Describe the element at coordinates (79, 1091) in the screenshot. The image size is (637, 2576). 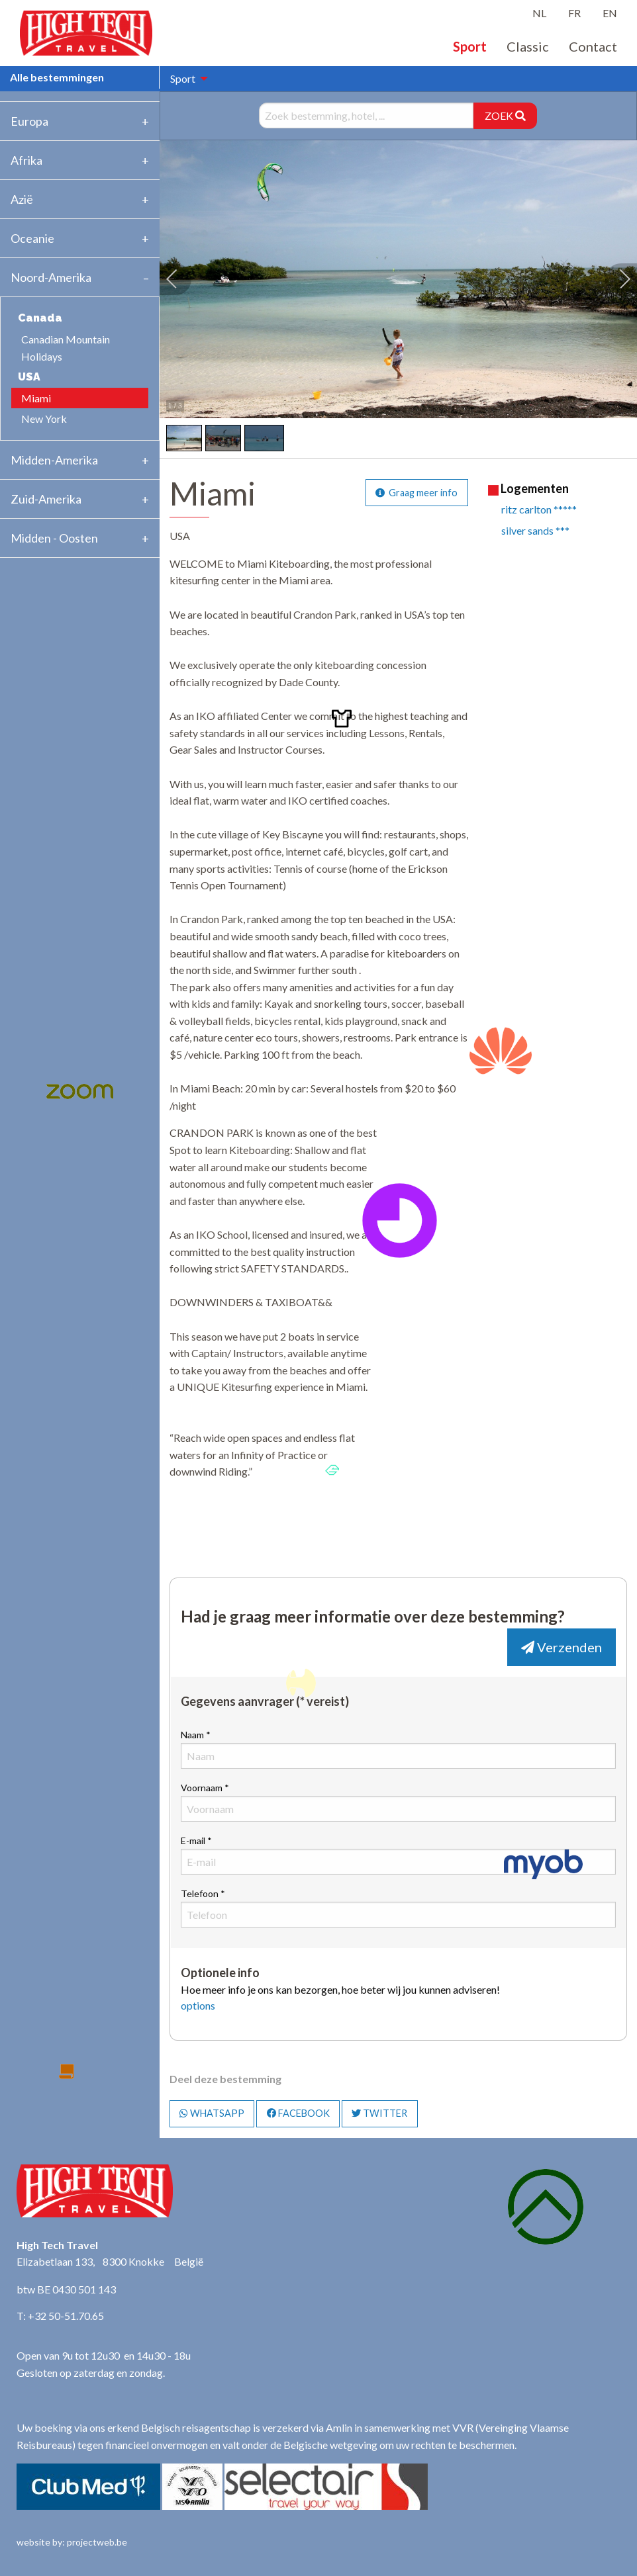
I see `open Zoom video conferencing app` at that location.